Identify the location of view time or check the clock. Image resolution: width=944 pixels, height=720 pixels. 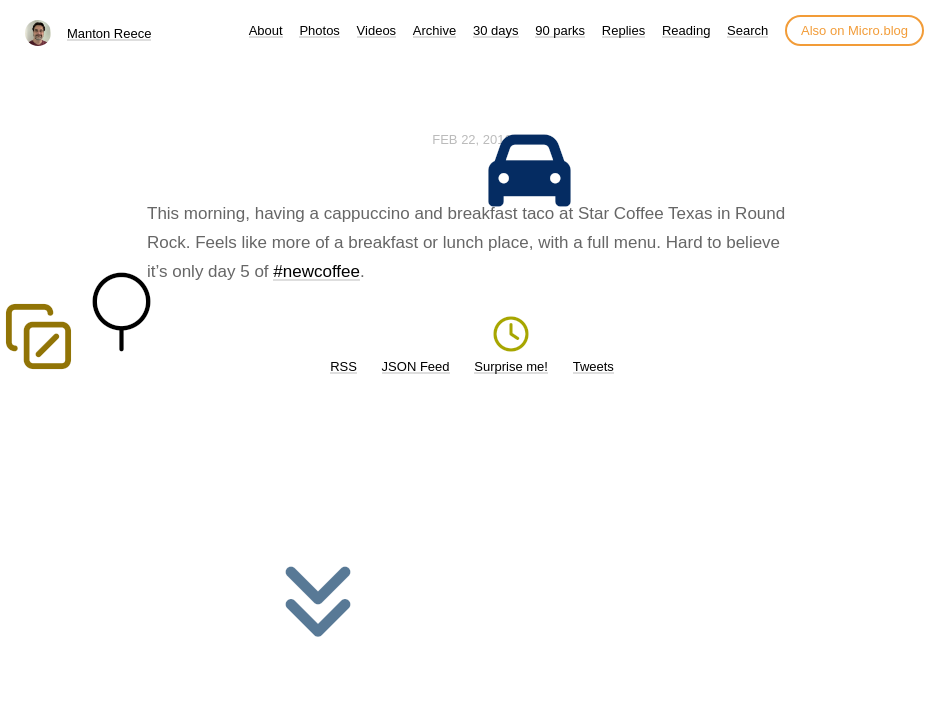
(511, 334).